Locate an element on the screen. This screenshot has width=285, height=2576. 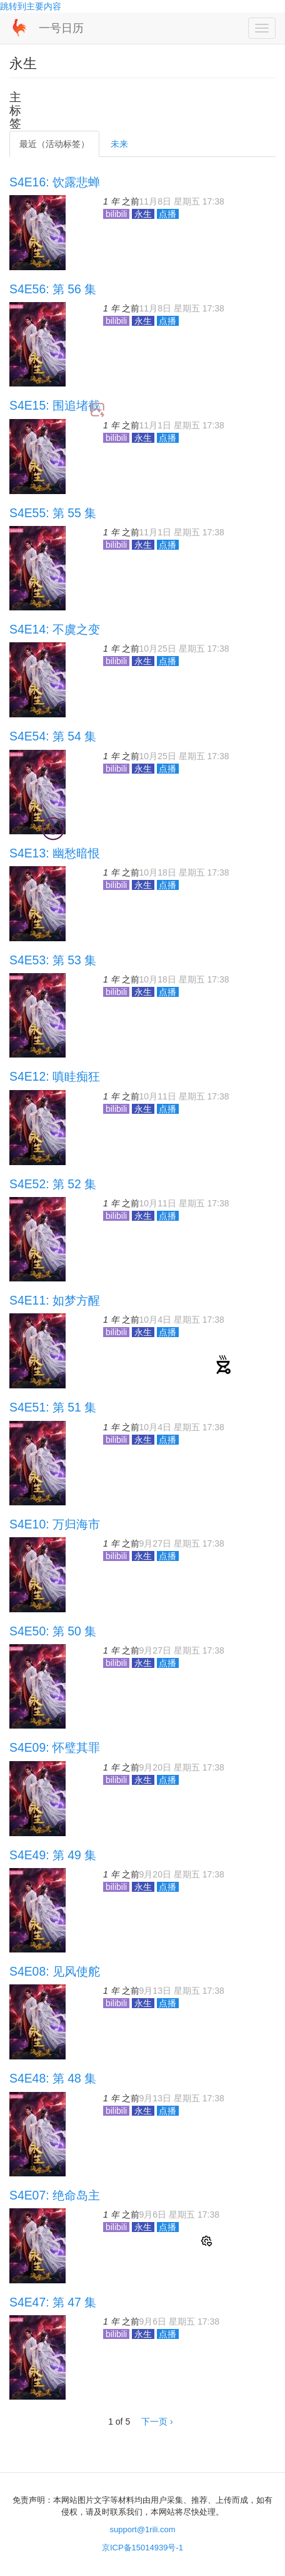
indicates step six in a numbered sequence is located at coordinates (53, 829).